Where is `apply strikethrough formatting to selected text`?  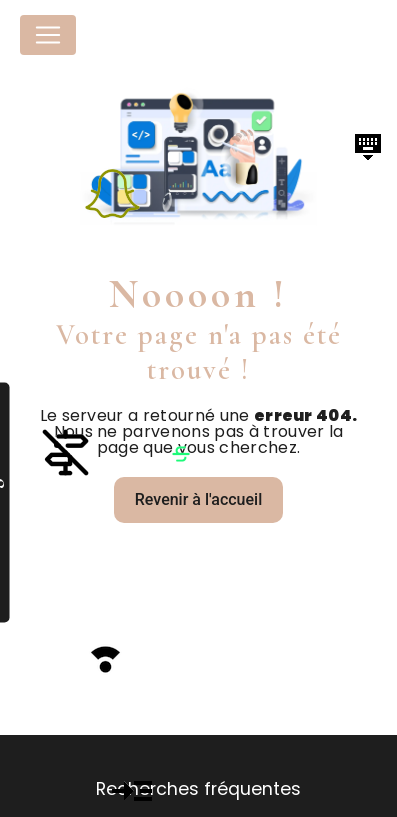
apply strikethrough formatting to selected text is located at coordinates (181, 454).